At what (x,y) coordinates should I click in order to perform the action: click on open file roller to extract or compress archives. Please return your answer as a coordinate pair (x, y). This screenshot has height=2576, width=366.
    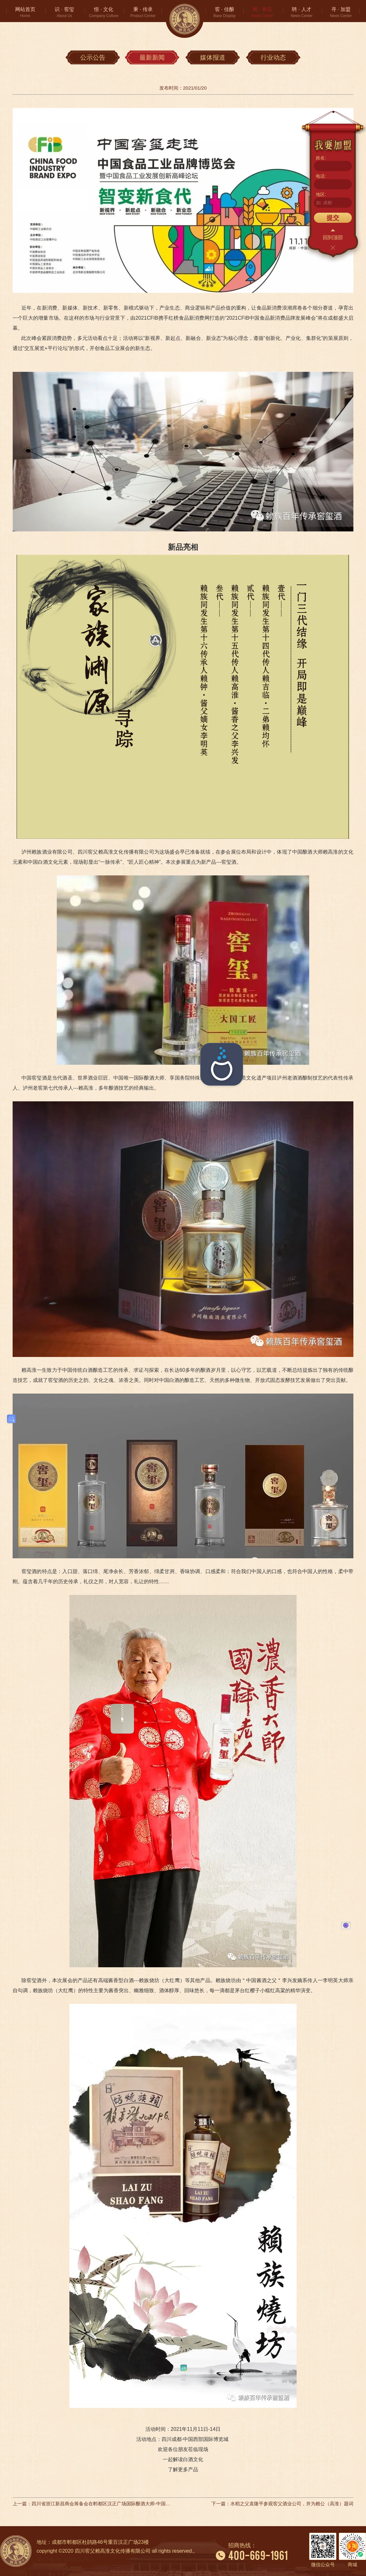
    Looking at the image, I should click on (122, 1719).